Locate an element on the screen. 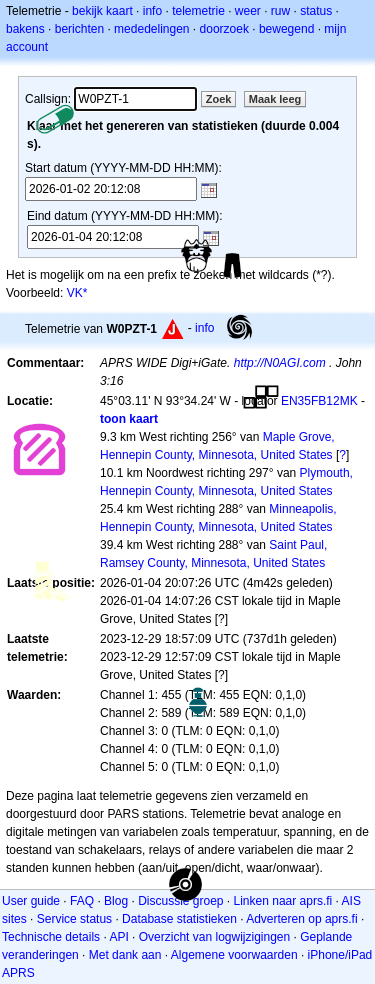 Image resolution: width=375 pixels, height=984 pixels. decorative floral or nature-themed game element is located at coordinates (239, 327).